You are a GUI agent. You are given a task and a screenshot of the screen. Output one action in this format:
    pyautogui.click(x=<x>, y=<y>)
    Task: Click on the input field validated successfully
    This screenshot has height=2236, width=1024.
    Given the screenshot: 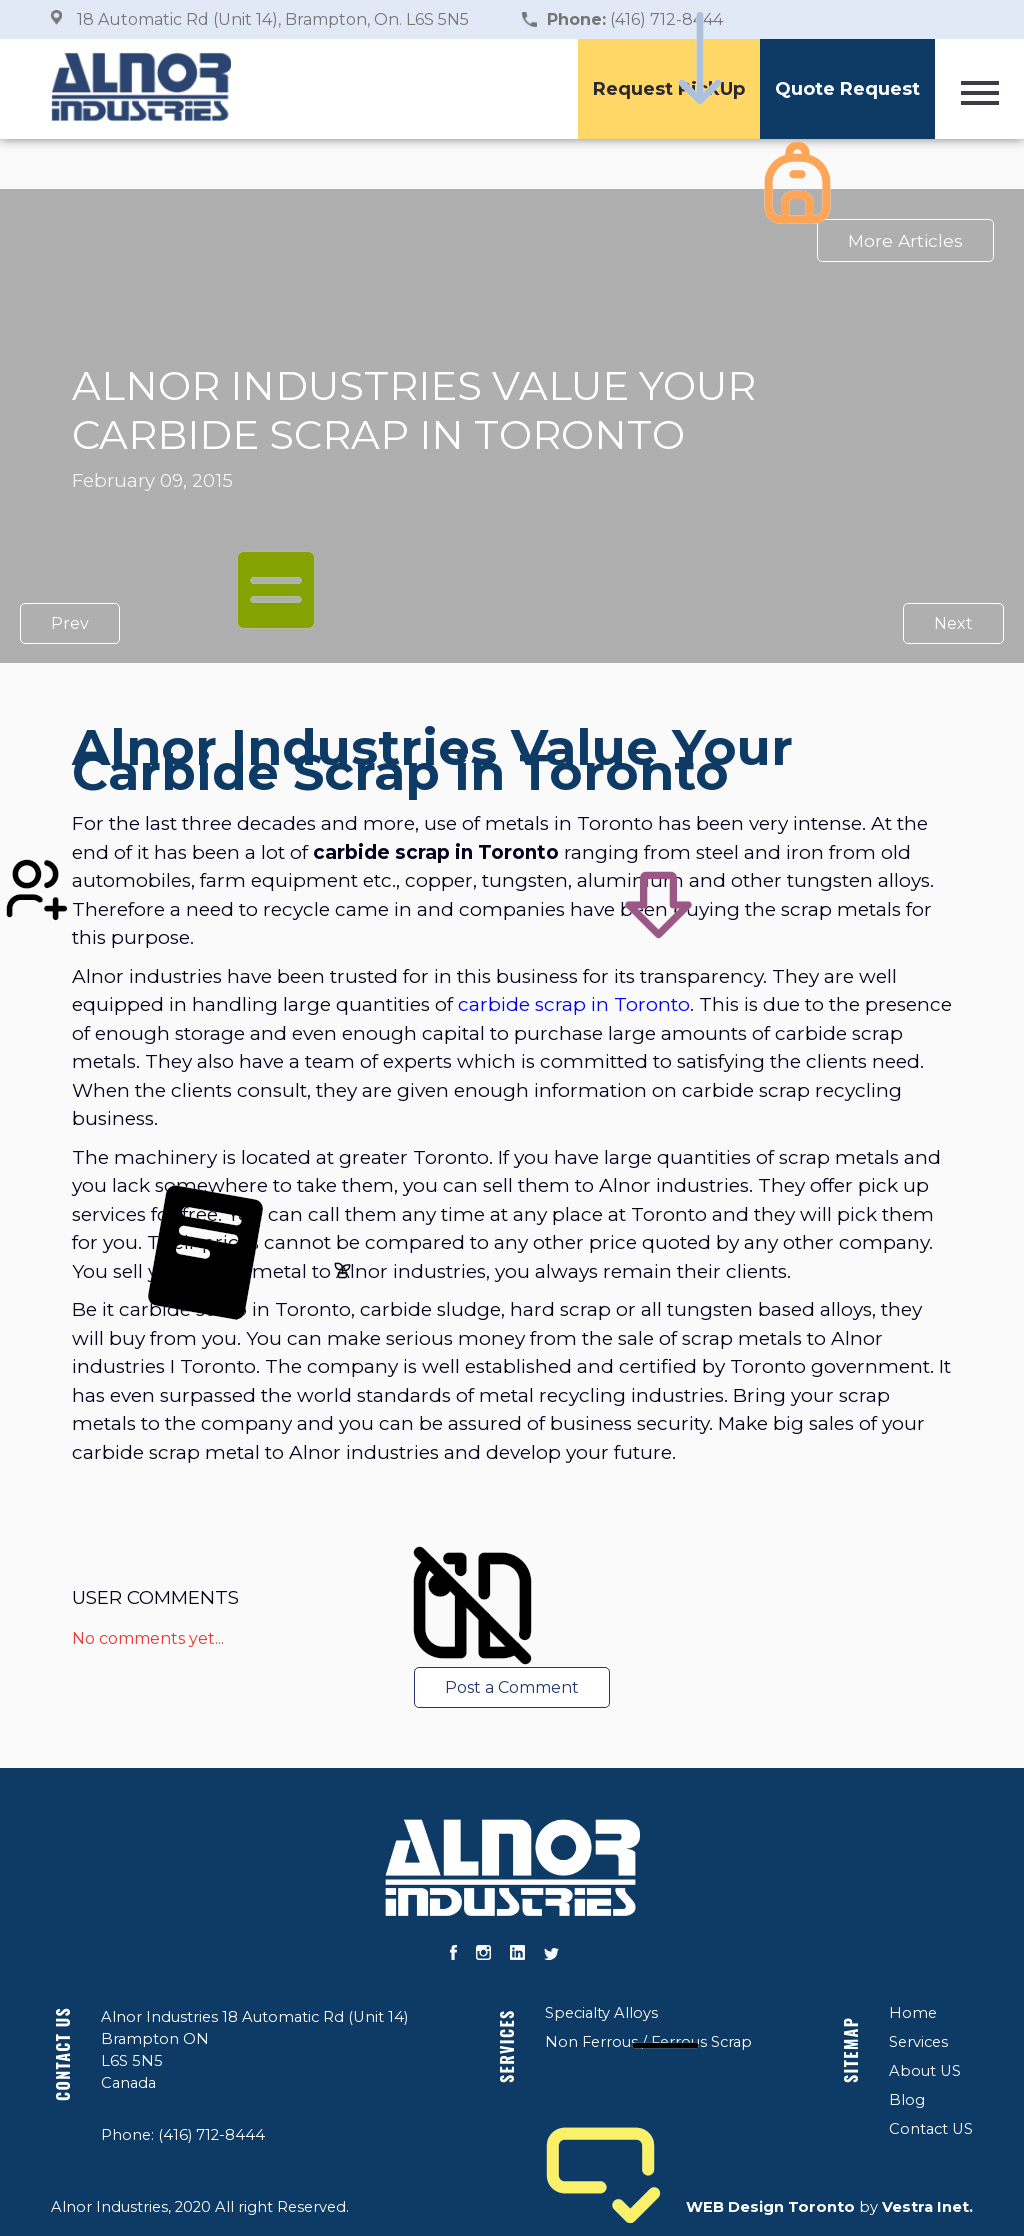 What is the action you would take?
    pyautogui.click(x=600, y=2163)
    